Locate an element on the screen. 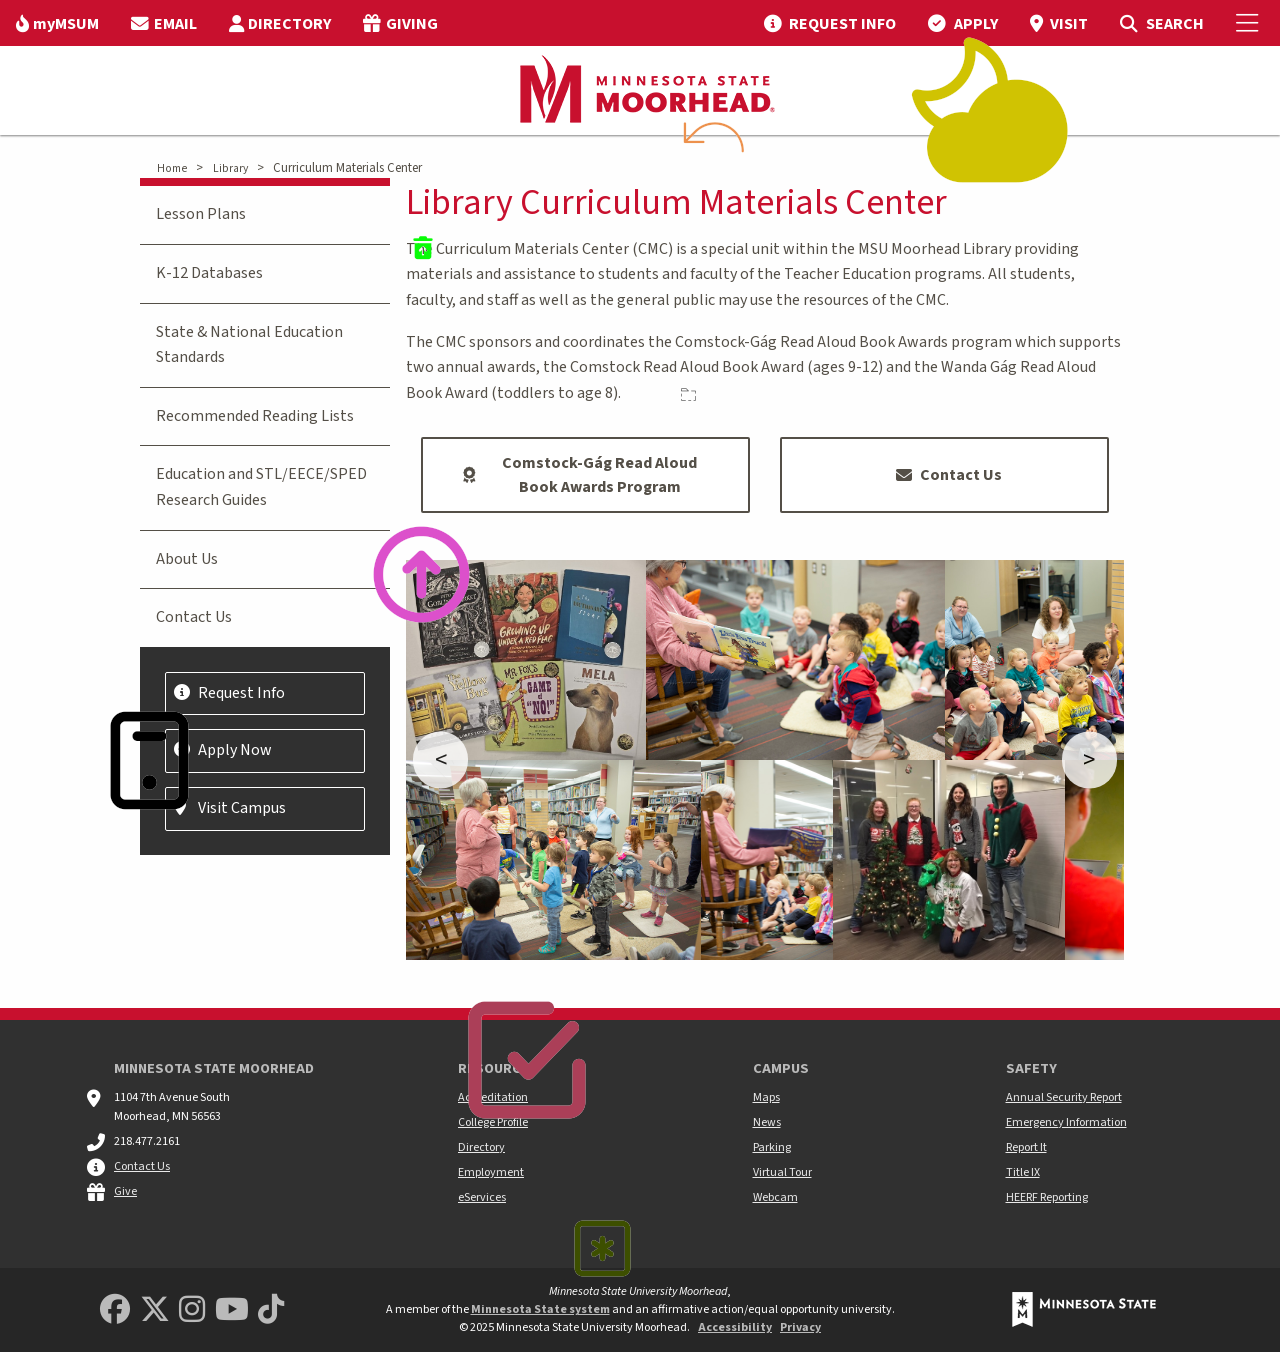  scroll to top of page is located at coordinates (421, 574).